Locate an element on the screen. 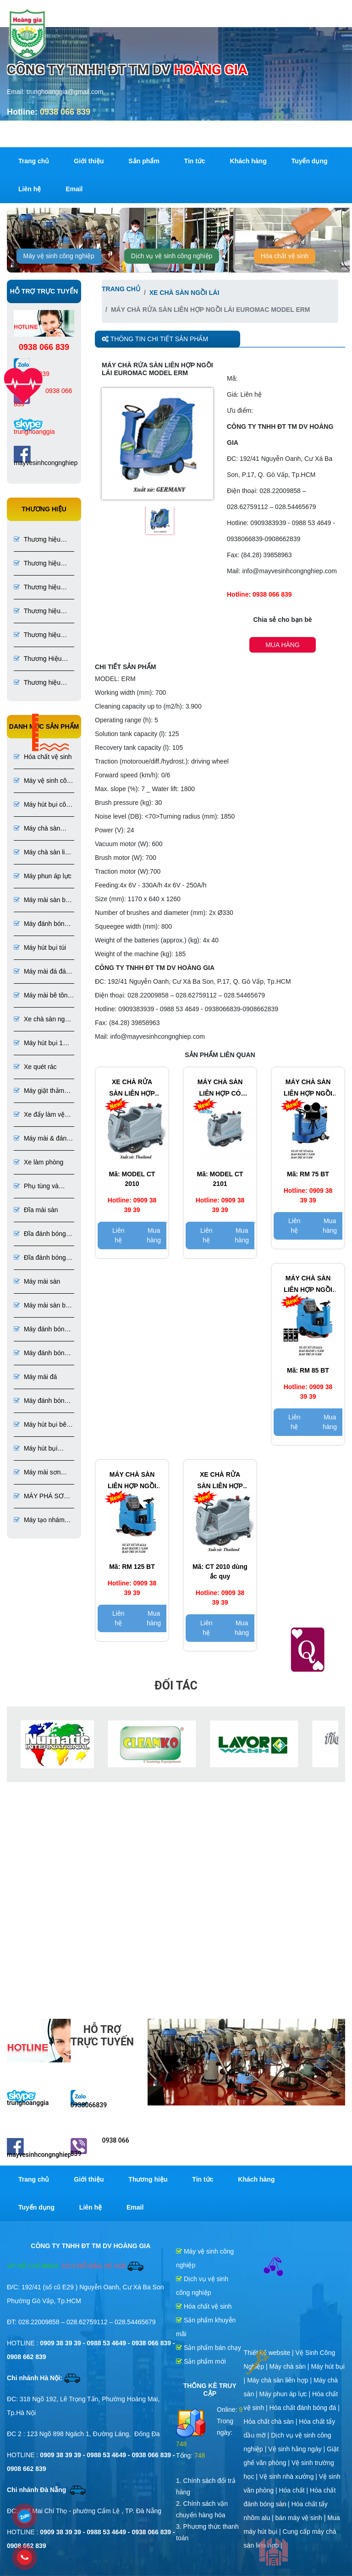  carnyx ancient war horn instrument icon is located at coordinates (257, 2362).